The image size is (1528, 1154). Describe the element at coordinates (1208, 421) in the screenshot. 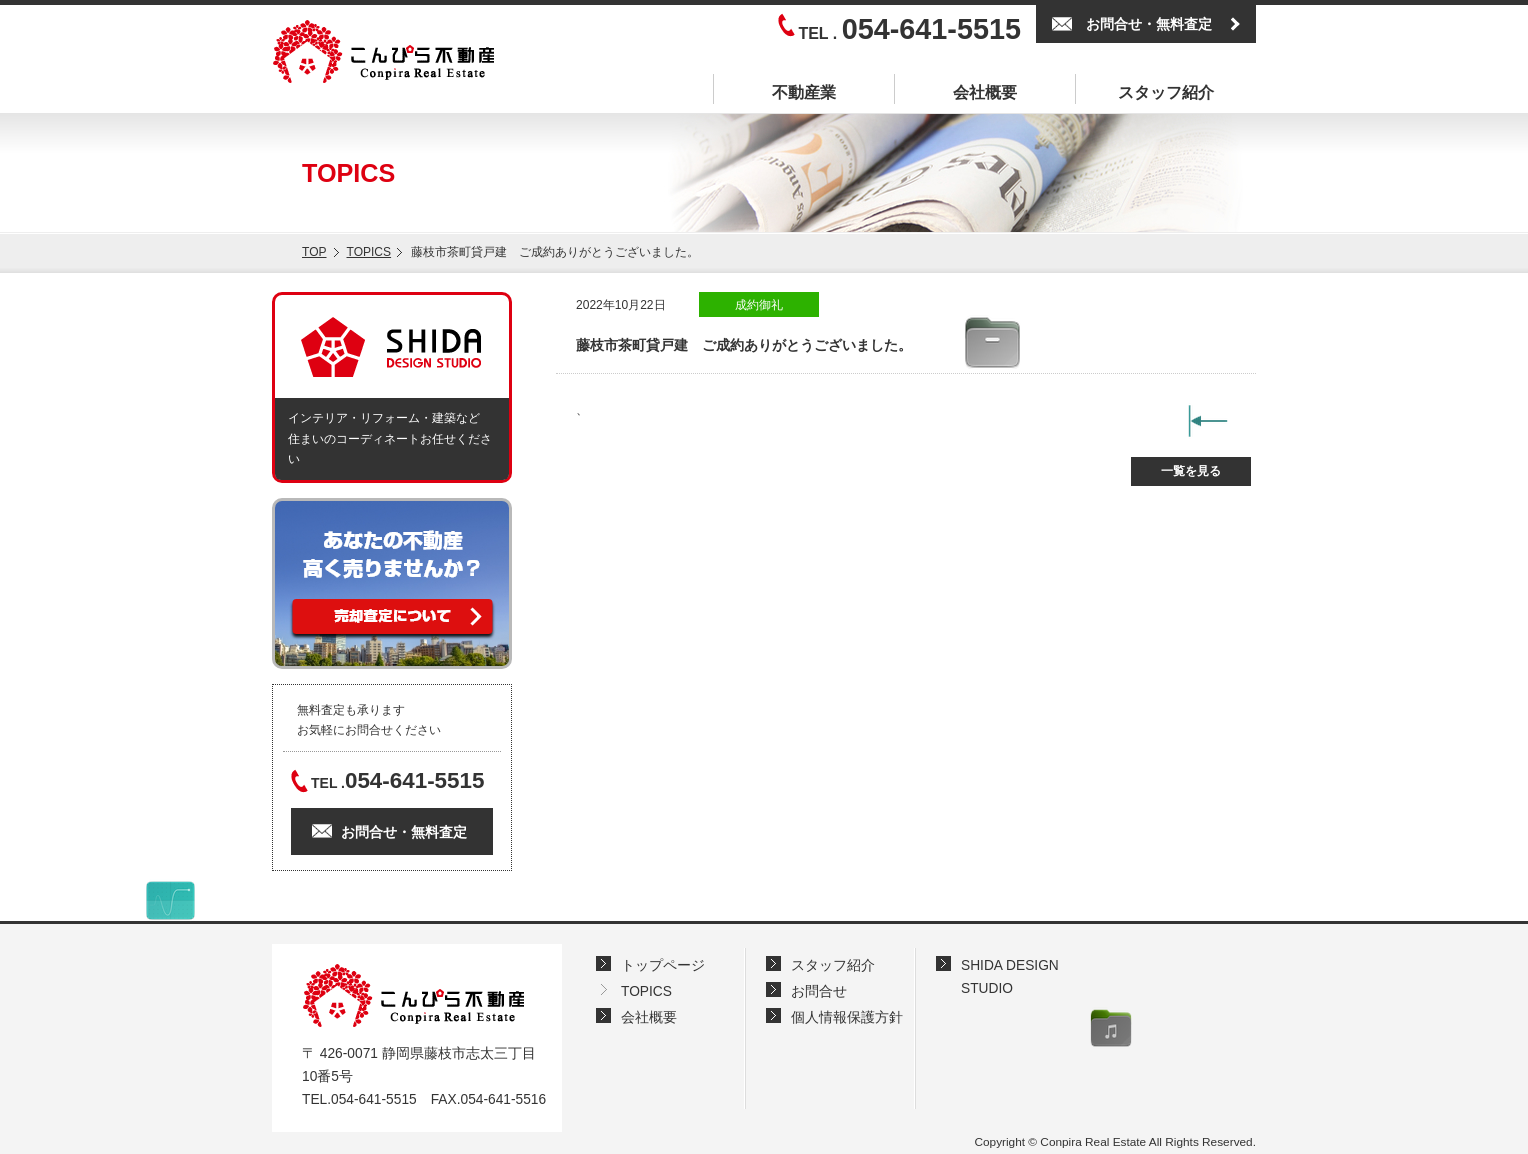

I see `go to the first item in a list or sequence` at that location.